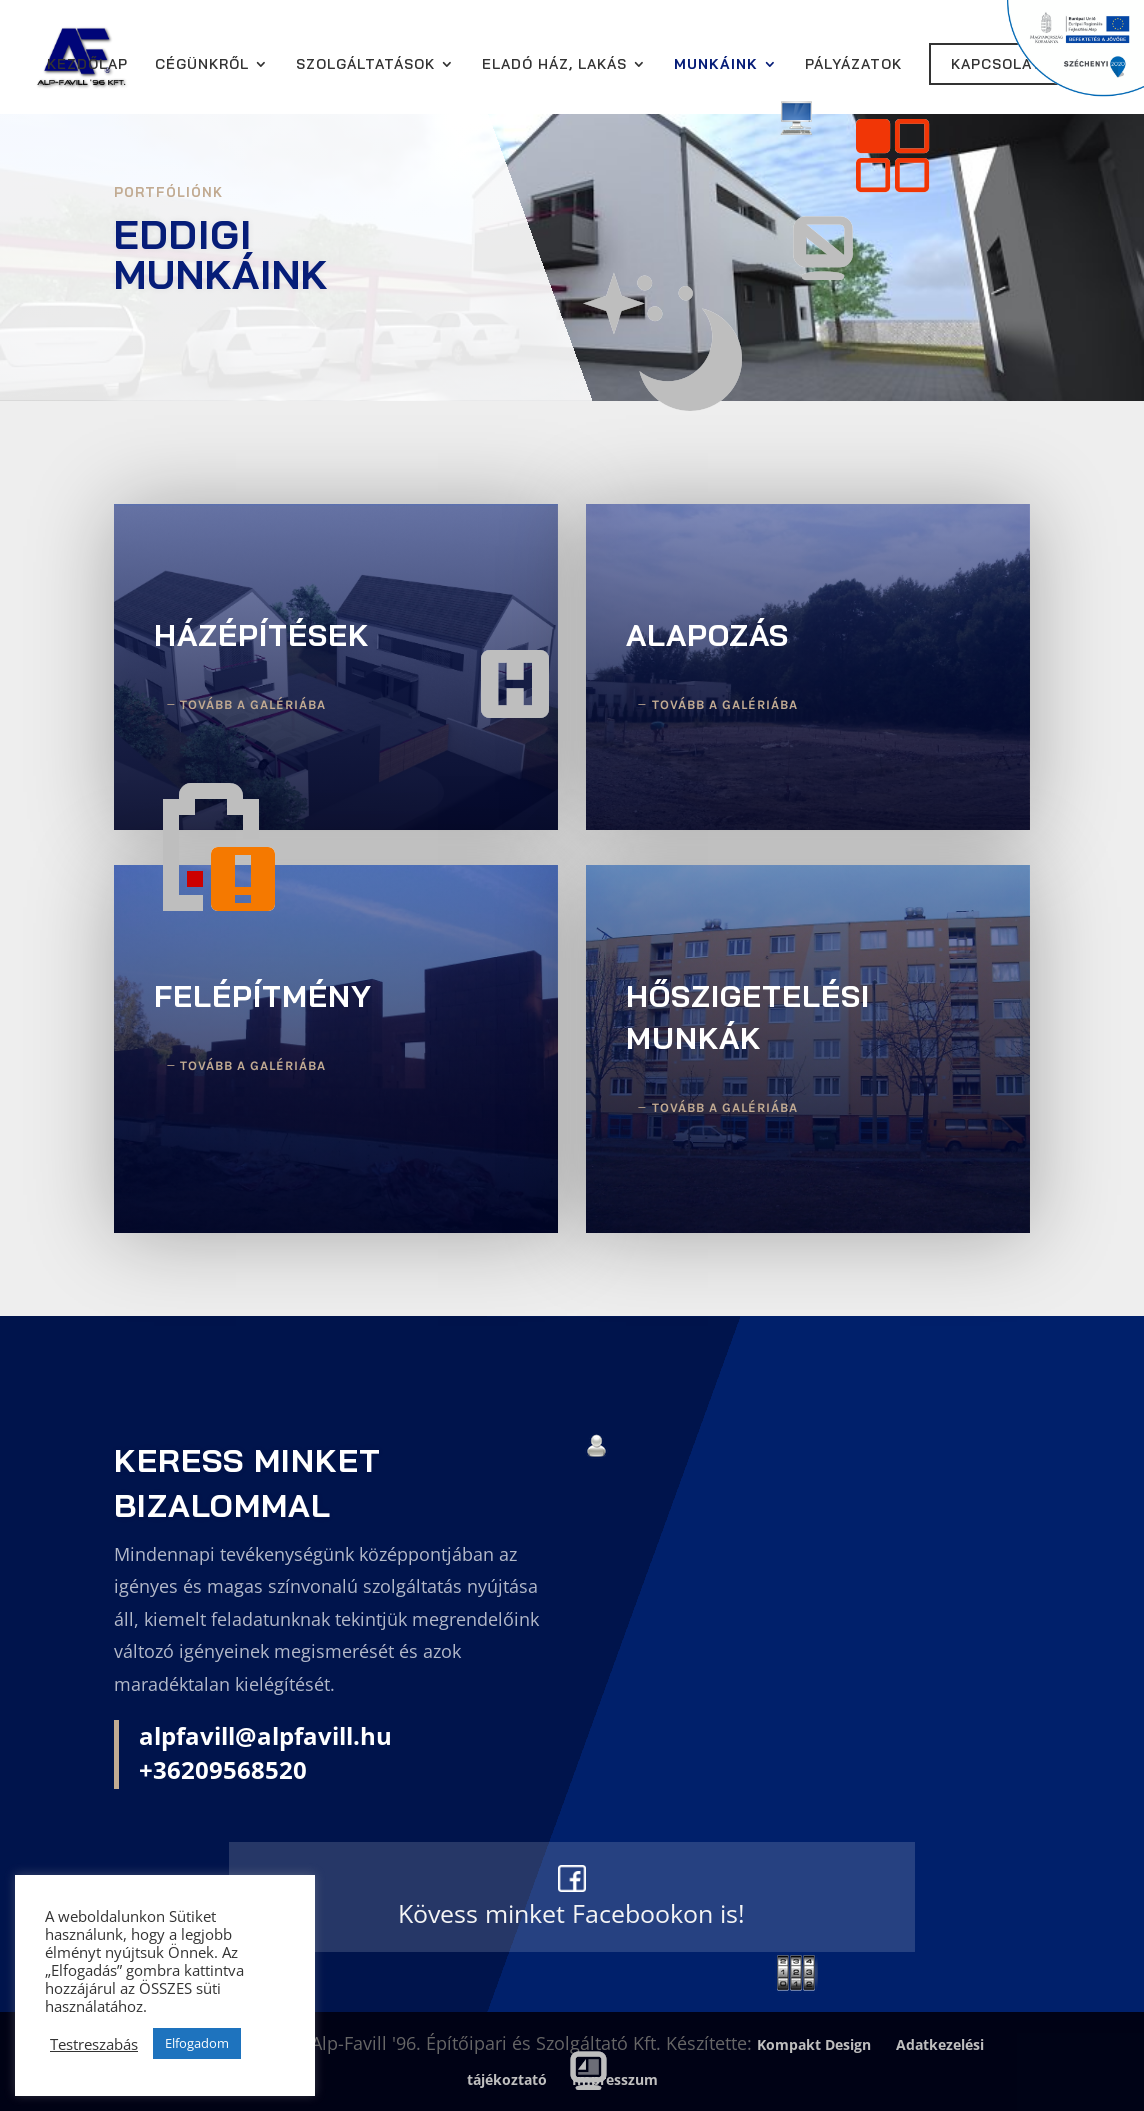 This screenshot has width=1144, height=2111. I want to click on indicates low battery warning, so click(211, 847).